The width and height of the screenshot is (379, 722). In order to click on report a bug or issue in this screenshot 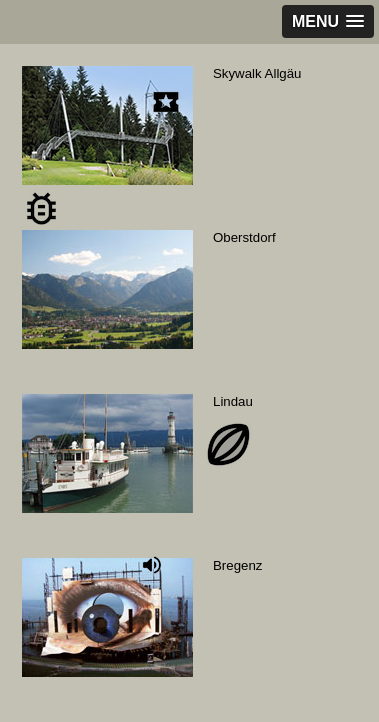, I will do `click(41, 208)`.